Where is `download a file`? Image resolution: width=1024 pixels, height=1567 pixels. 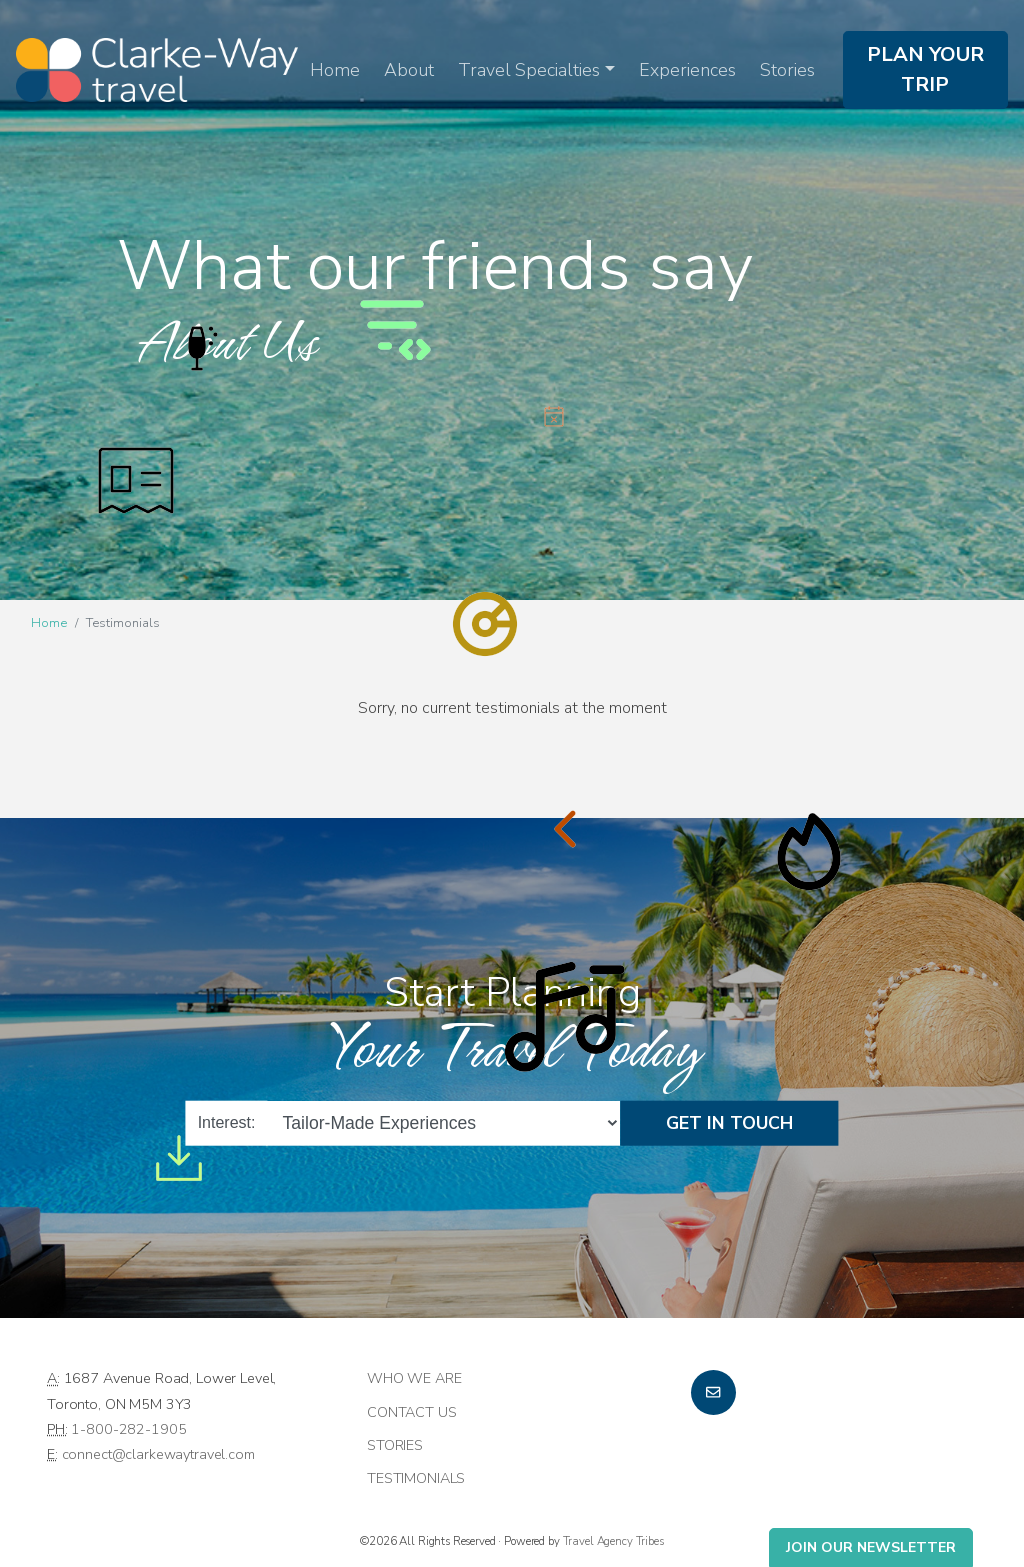 download a file is located at coordinates (179, 1160).